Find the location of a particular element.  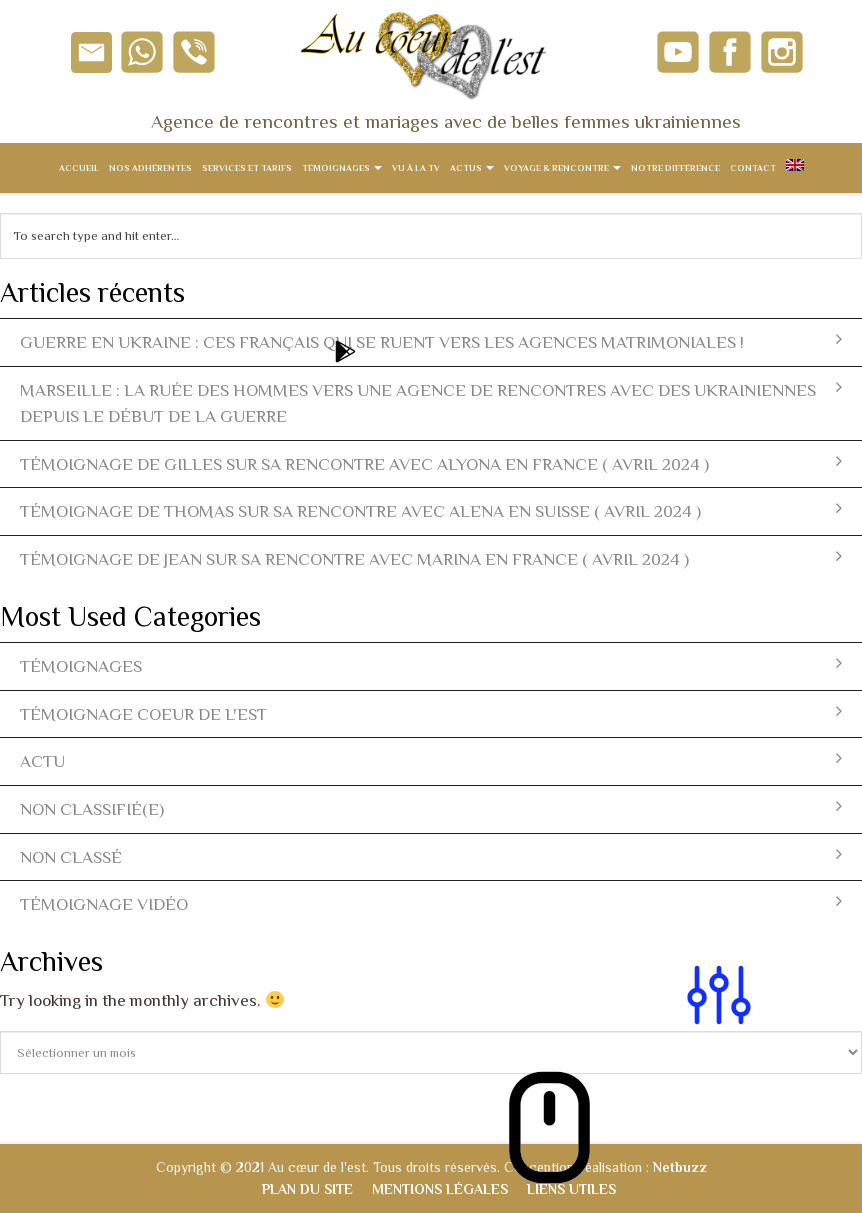

adjust settings or preferences is located at coordinates (719, 995).